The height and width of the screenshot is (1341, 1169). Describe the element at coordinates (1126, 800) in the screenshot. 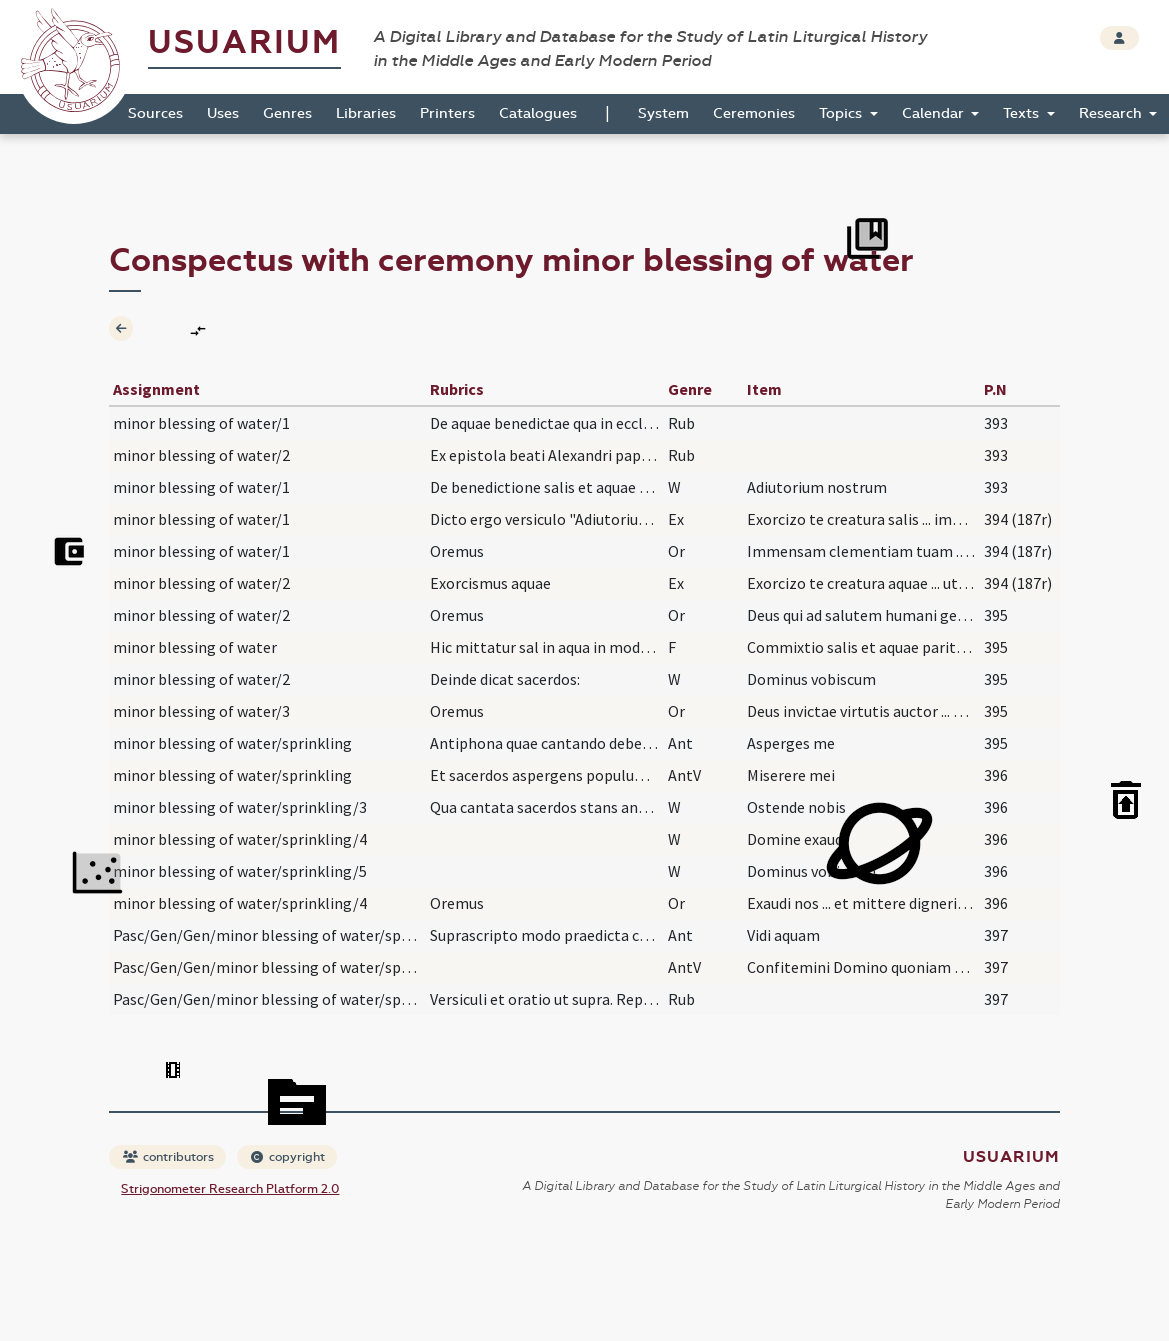

I see `restore a deleted item from trash` at that location.